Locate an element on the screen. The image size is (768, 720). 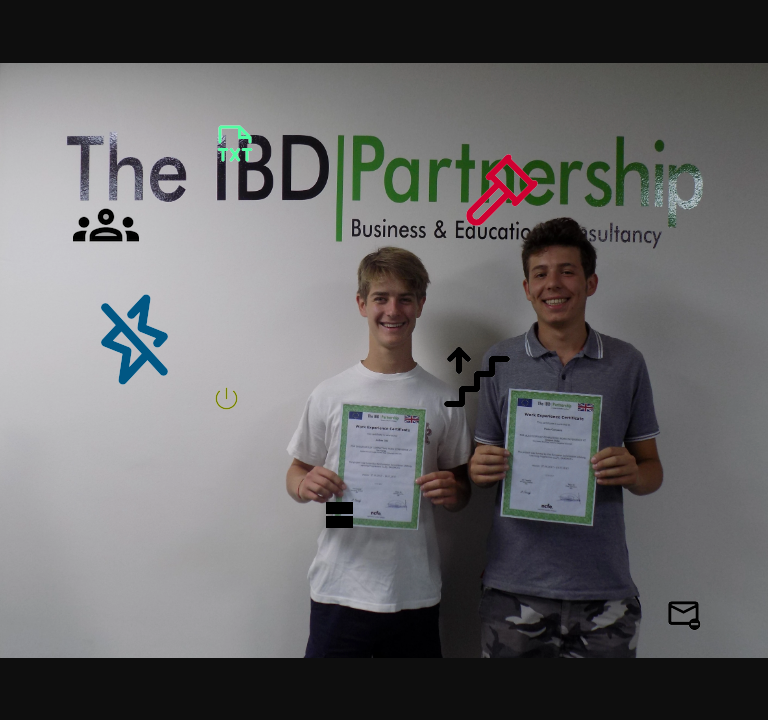
unsubscribe from email list is located at coordinates (683, 616).